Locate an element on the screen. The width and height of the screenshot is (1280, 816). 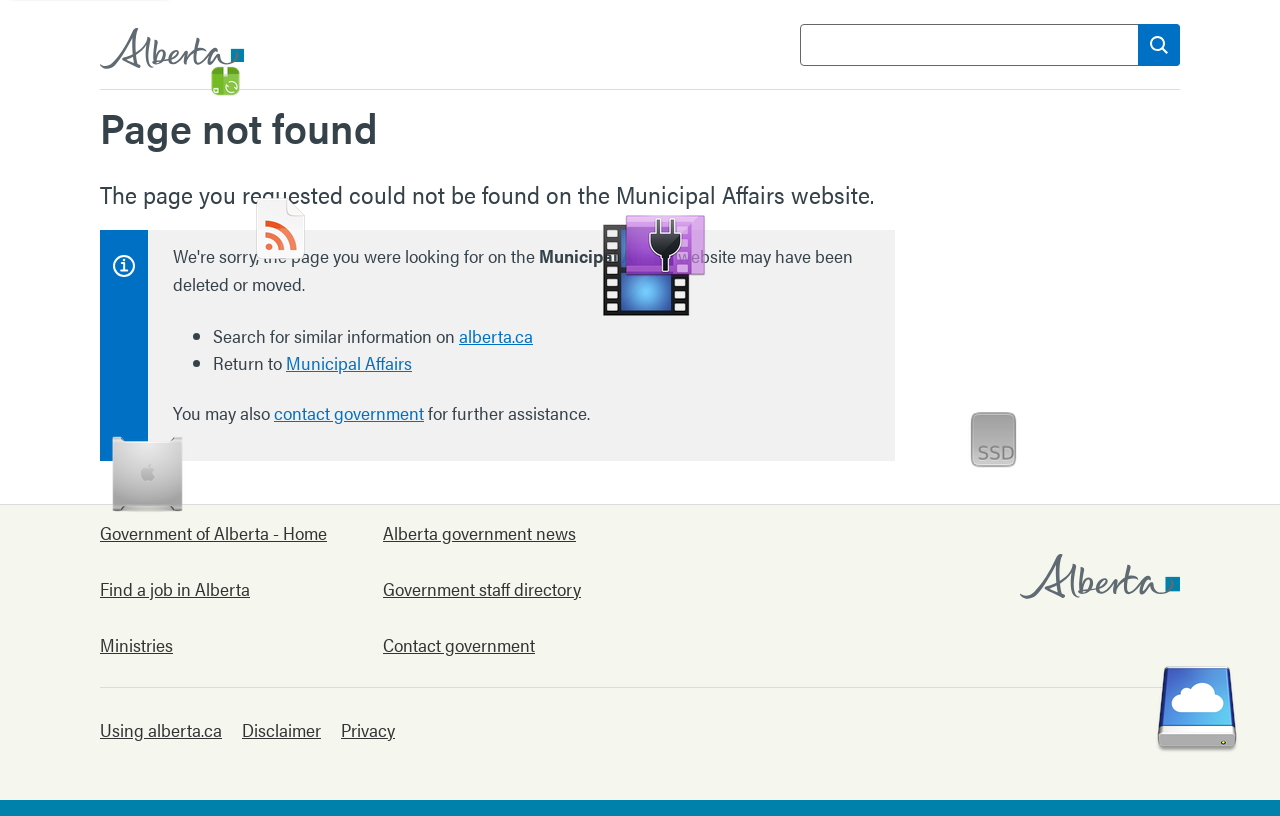
access third-party video filters or plugins is located at coordinates (654, 265).